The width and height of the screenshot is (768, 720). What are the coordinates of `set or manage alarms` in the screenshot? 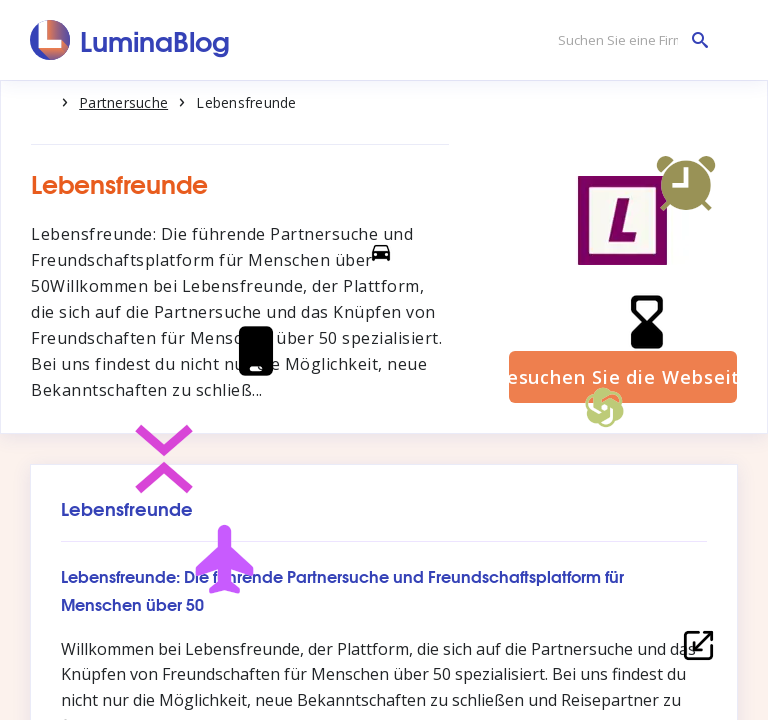 It's located at (686, 183).